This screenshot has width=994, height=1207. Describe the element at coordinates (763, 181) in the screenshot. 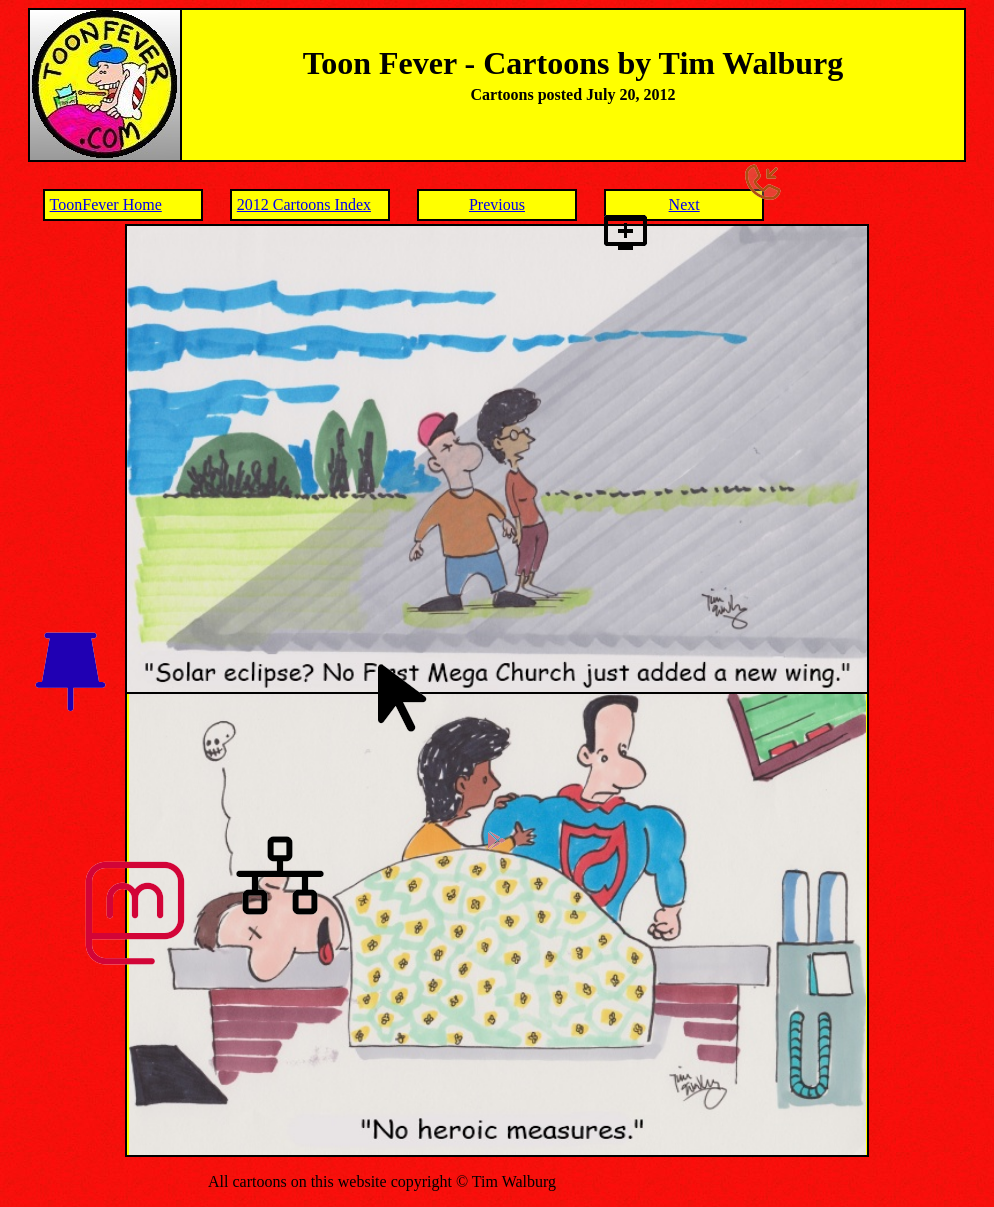

I see `incoming call notification` at that location.